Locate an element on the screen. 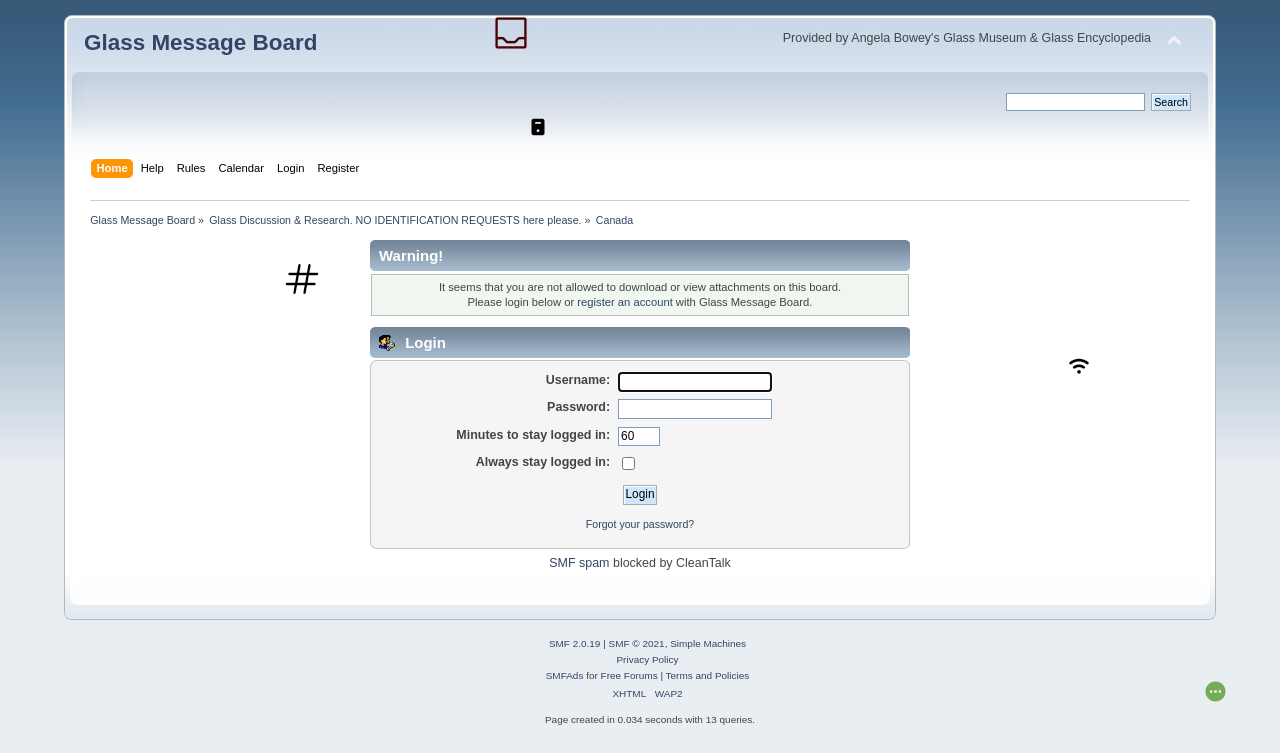 This screenshot has height=753, width=1280. view or add hashtags is located at coordinates (302, 279).